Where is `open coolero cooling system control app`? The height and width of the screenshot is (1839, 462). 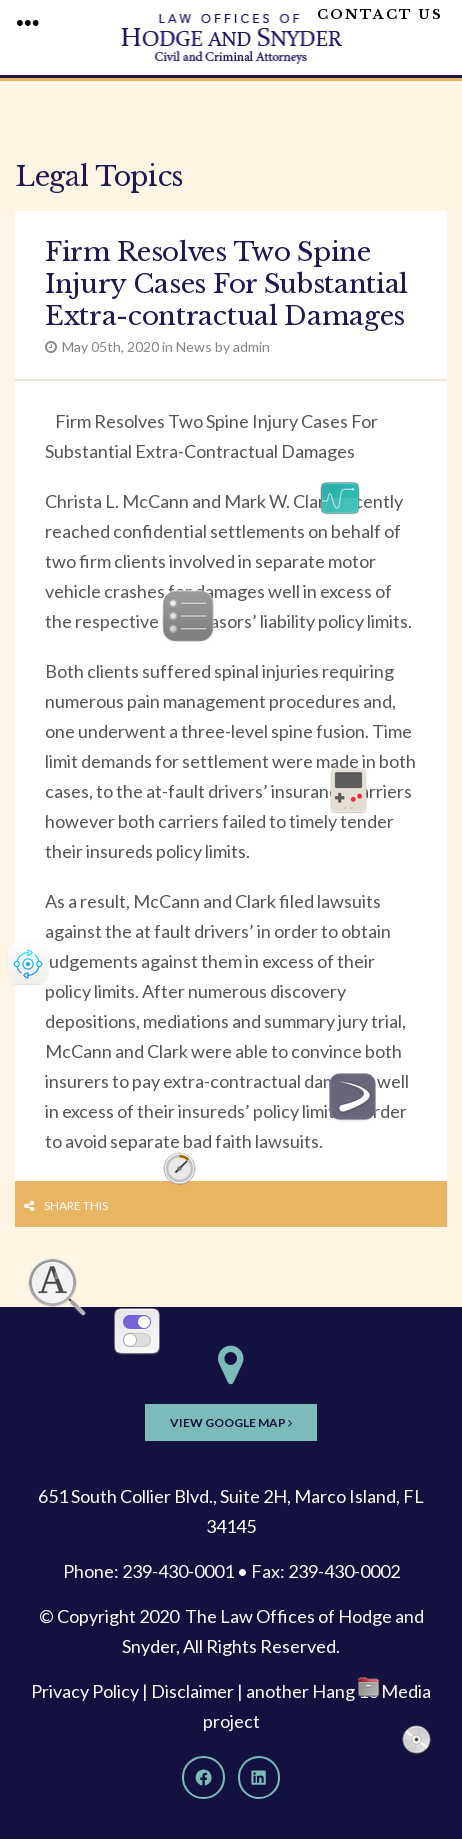
open coolero cooling system control app is located at coordinates (28, 964).